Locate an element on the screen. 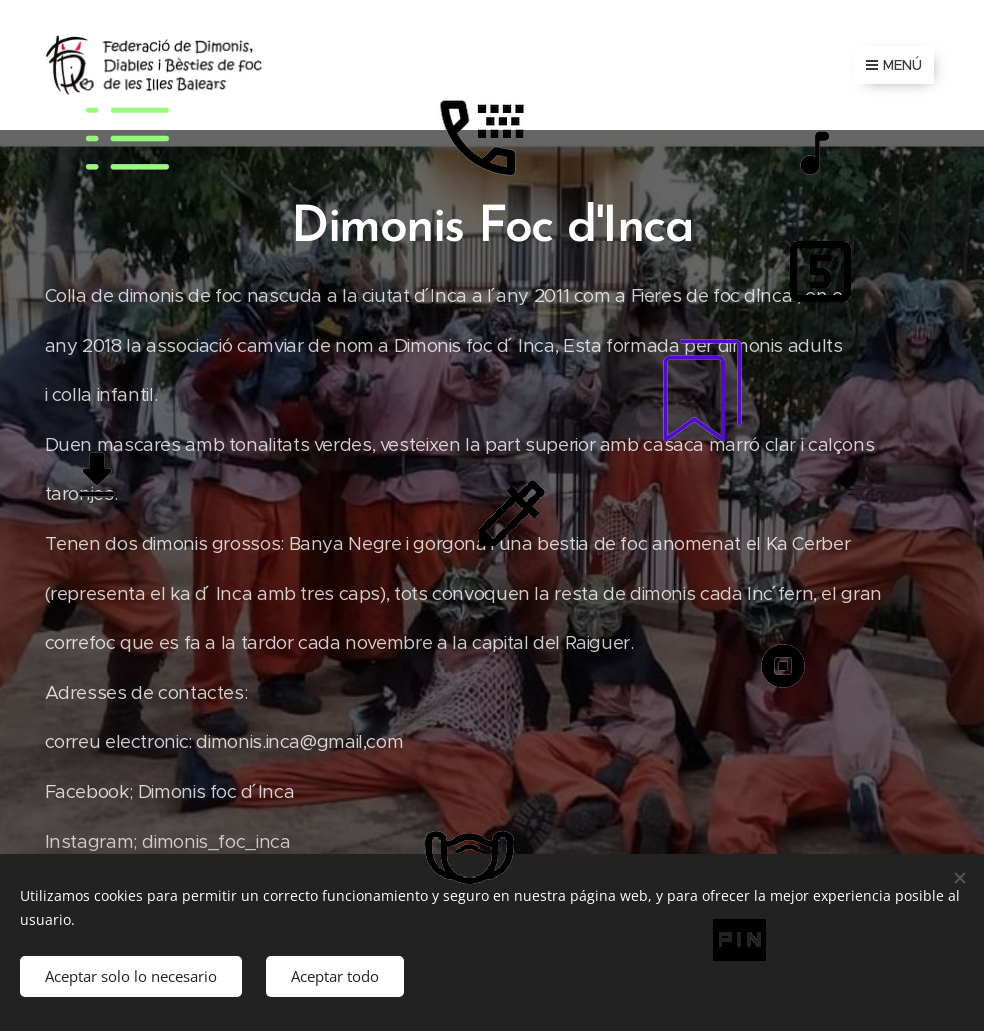 This screenshot has height=1031, width=984. access music or audio player is located at coordinates (815, 153).